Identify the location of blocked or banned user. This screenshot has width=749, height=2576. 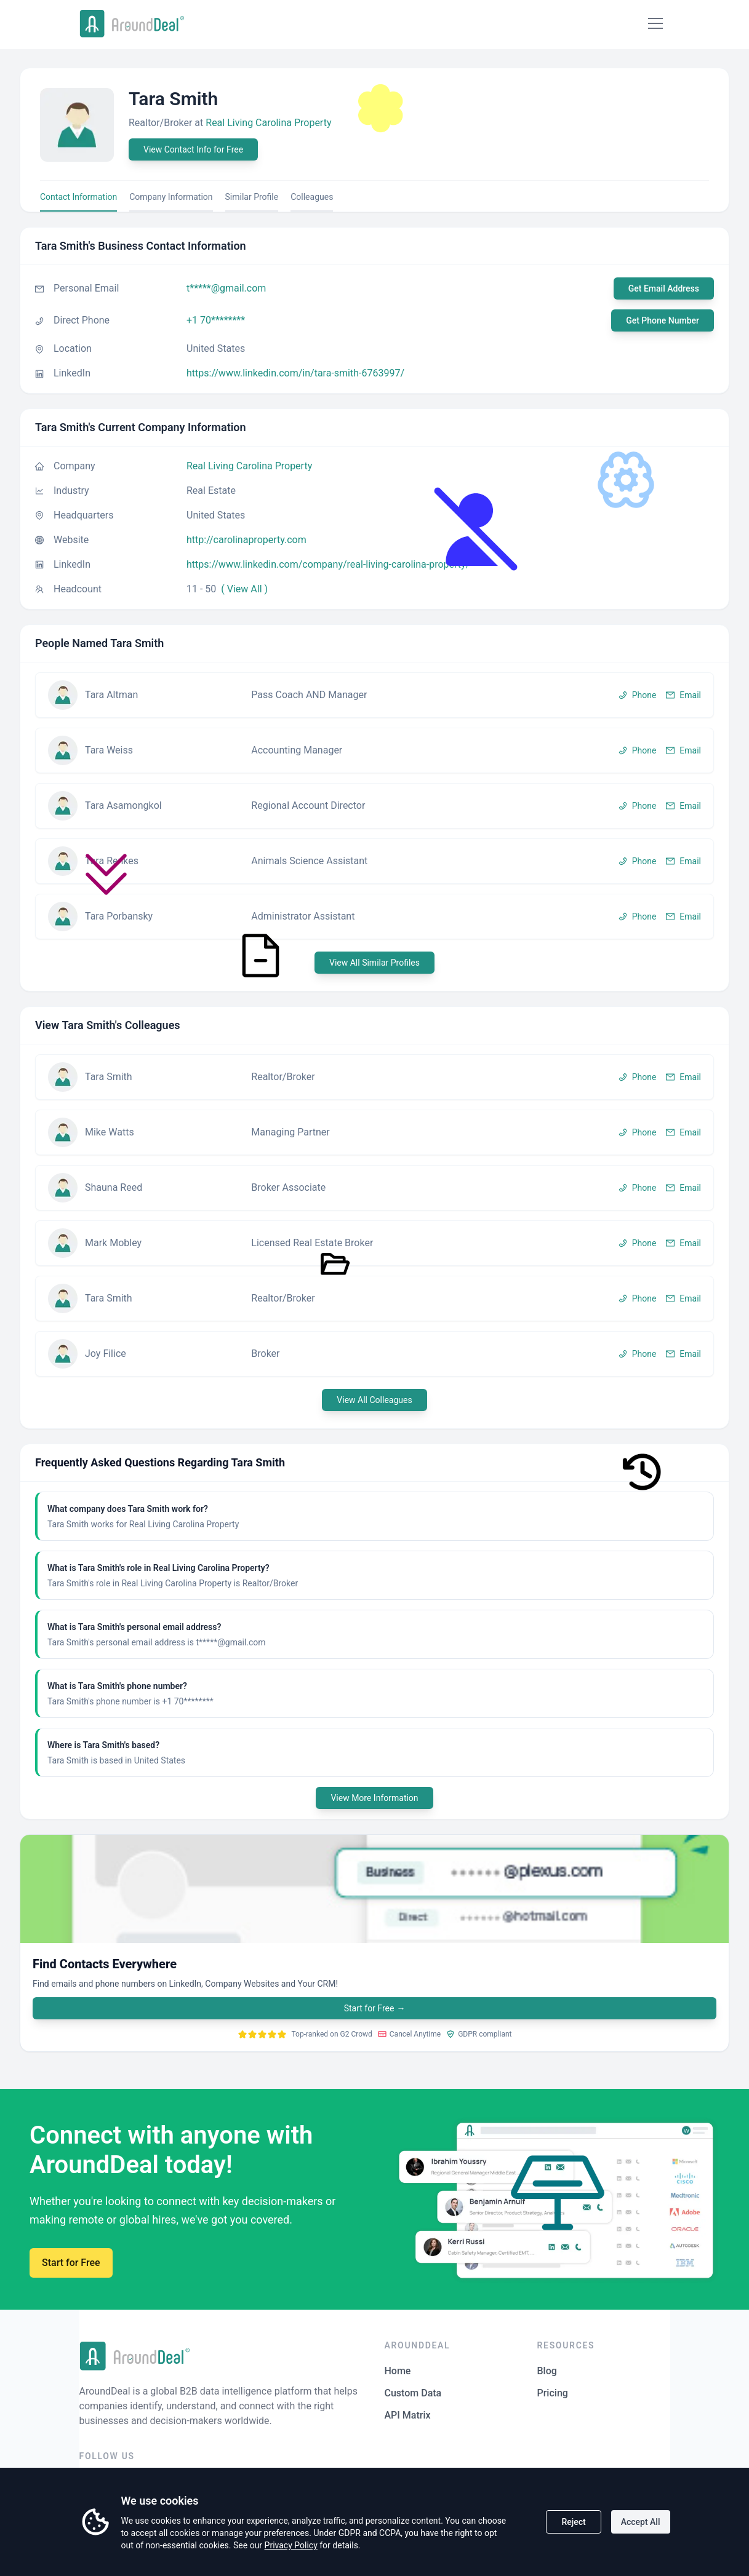
(476, 529).